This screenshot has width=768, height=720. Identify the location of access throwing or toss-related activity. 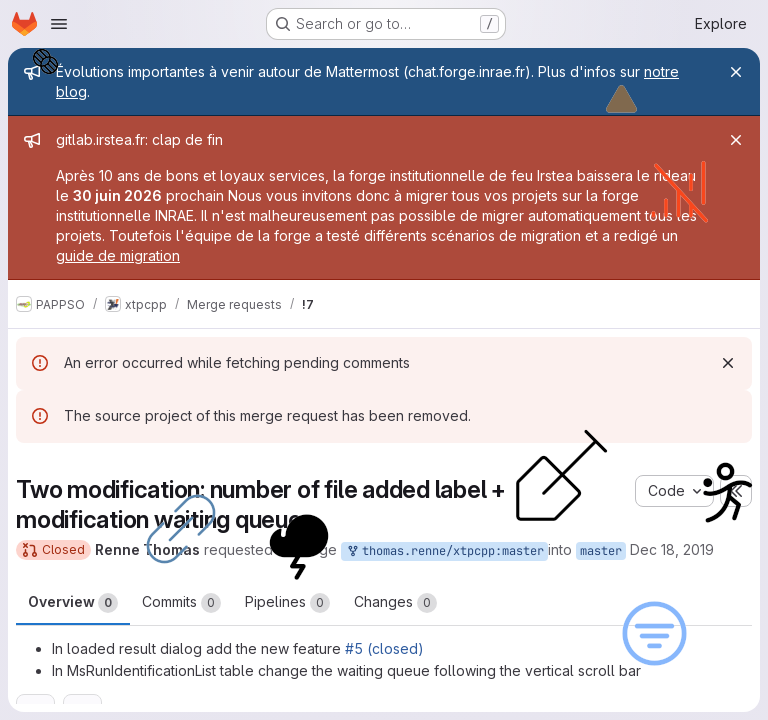
(725, 491).